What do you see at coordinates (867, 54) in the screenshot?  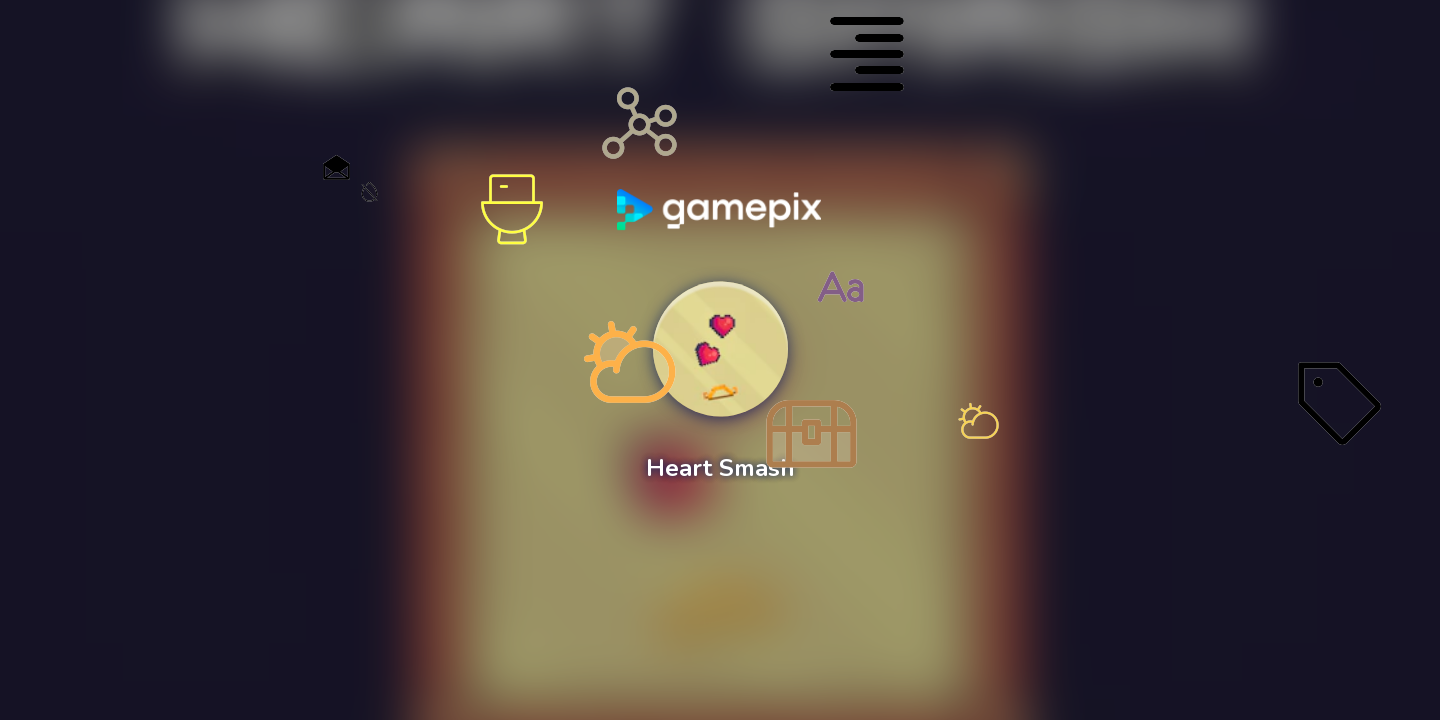 I see `align text to the right` at bounding box center [867, 54].